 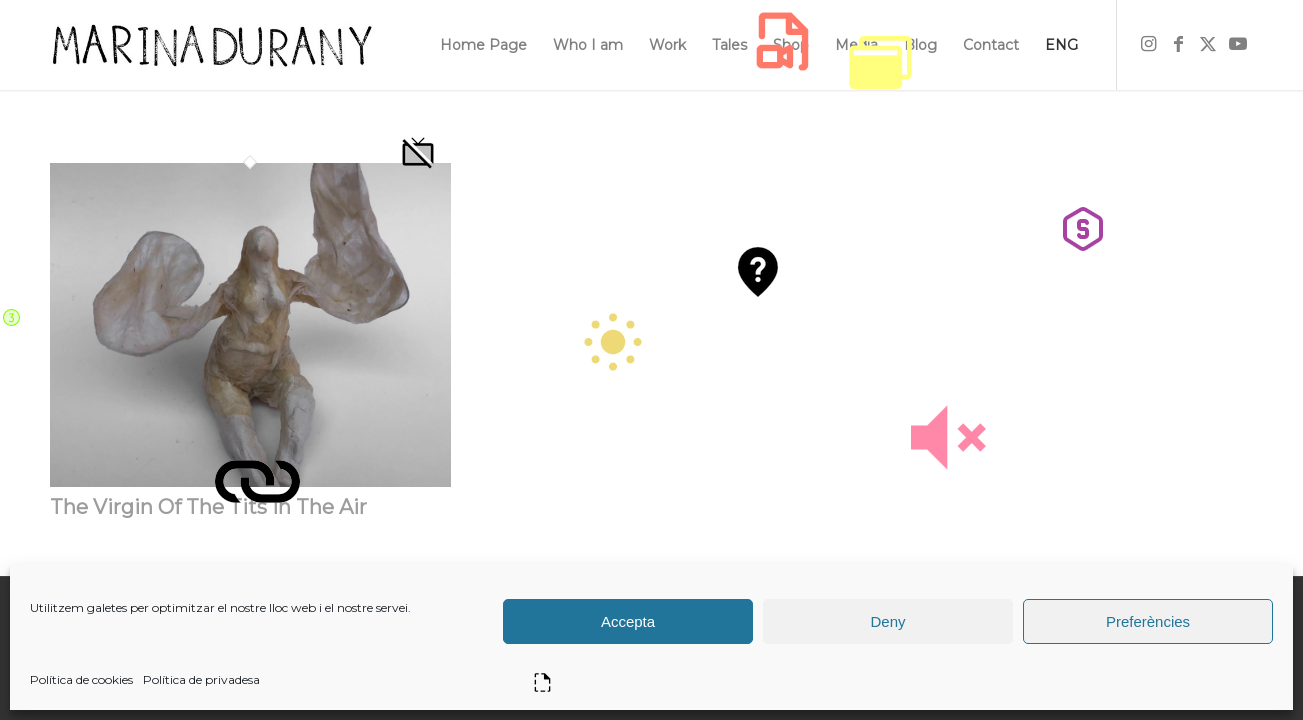 What do you see at coordinates (758, 272) in the screenshot?
I see `indicates an unknown or unidentified location` at bounding box center [758, 272].